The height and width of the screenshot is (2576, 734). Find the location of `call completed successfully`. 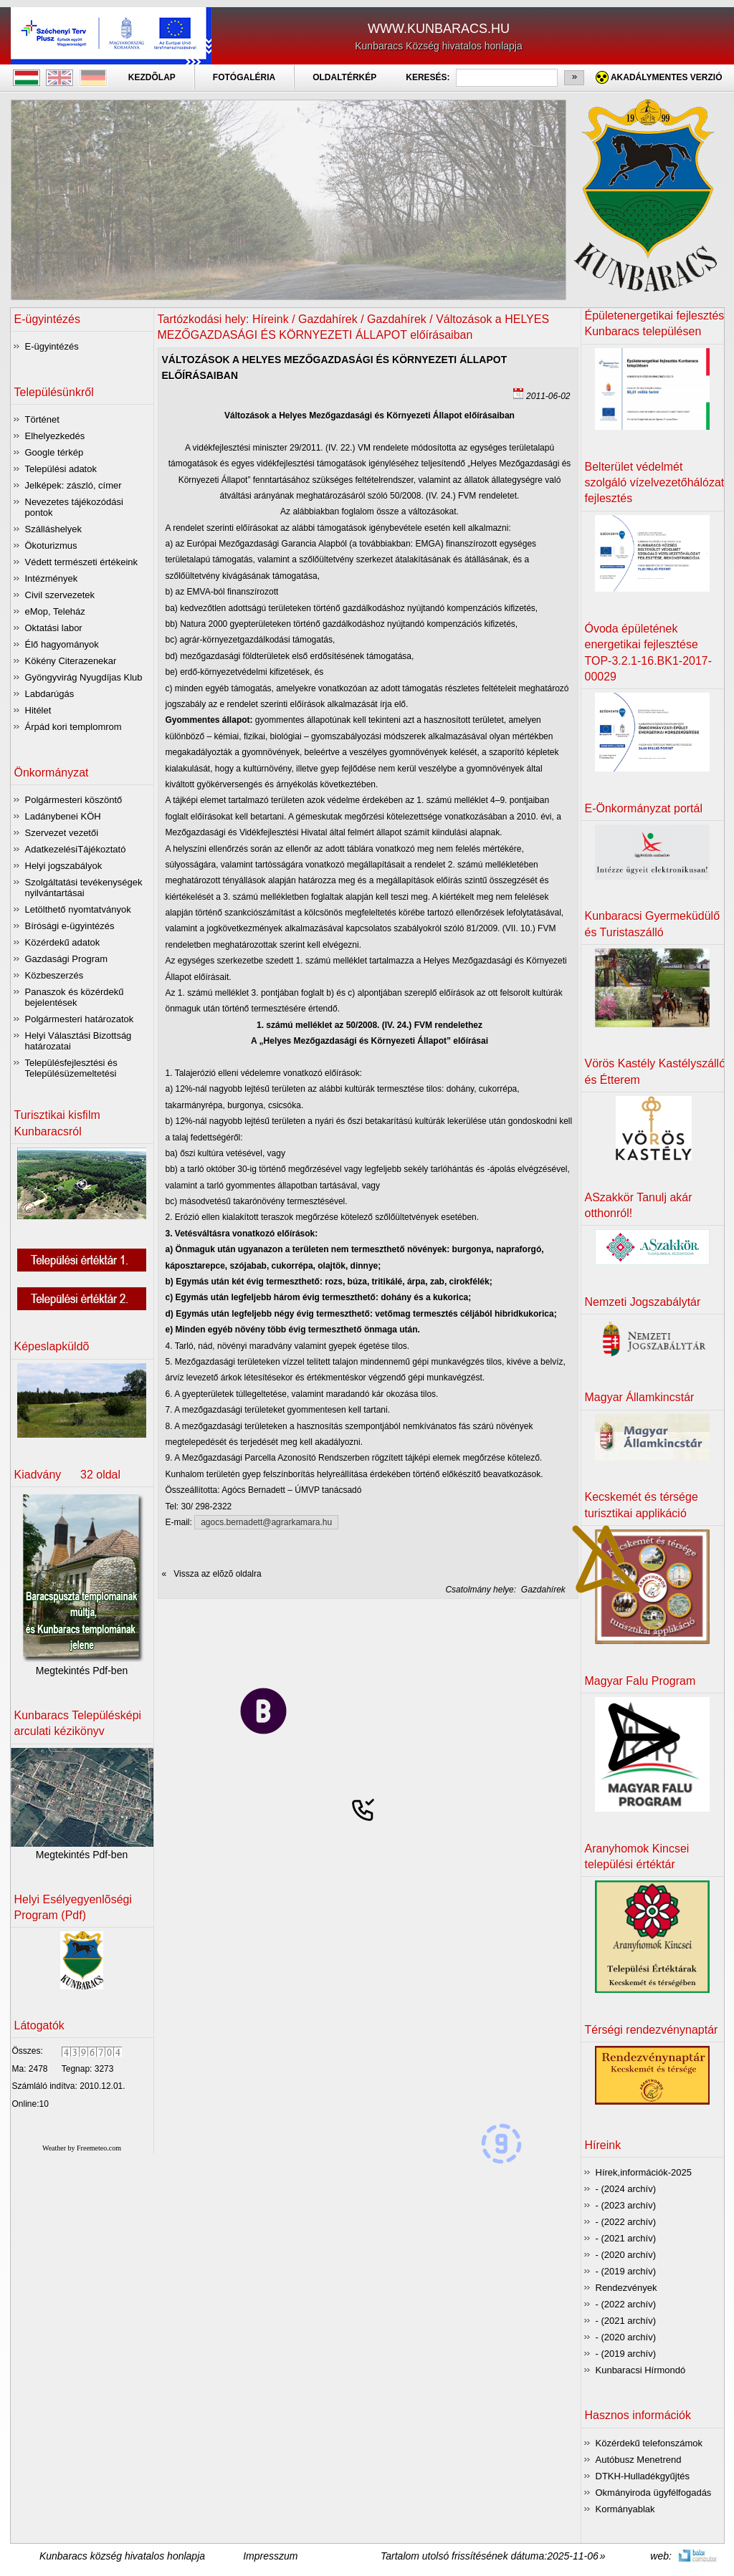

call completed successfully is located at coordinates (363, 1810).